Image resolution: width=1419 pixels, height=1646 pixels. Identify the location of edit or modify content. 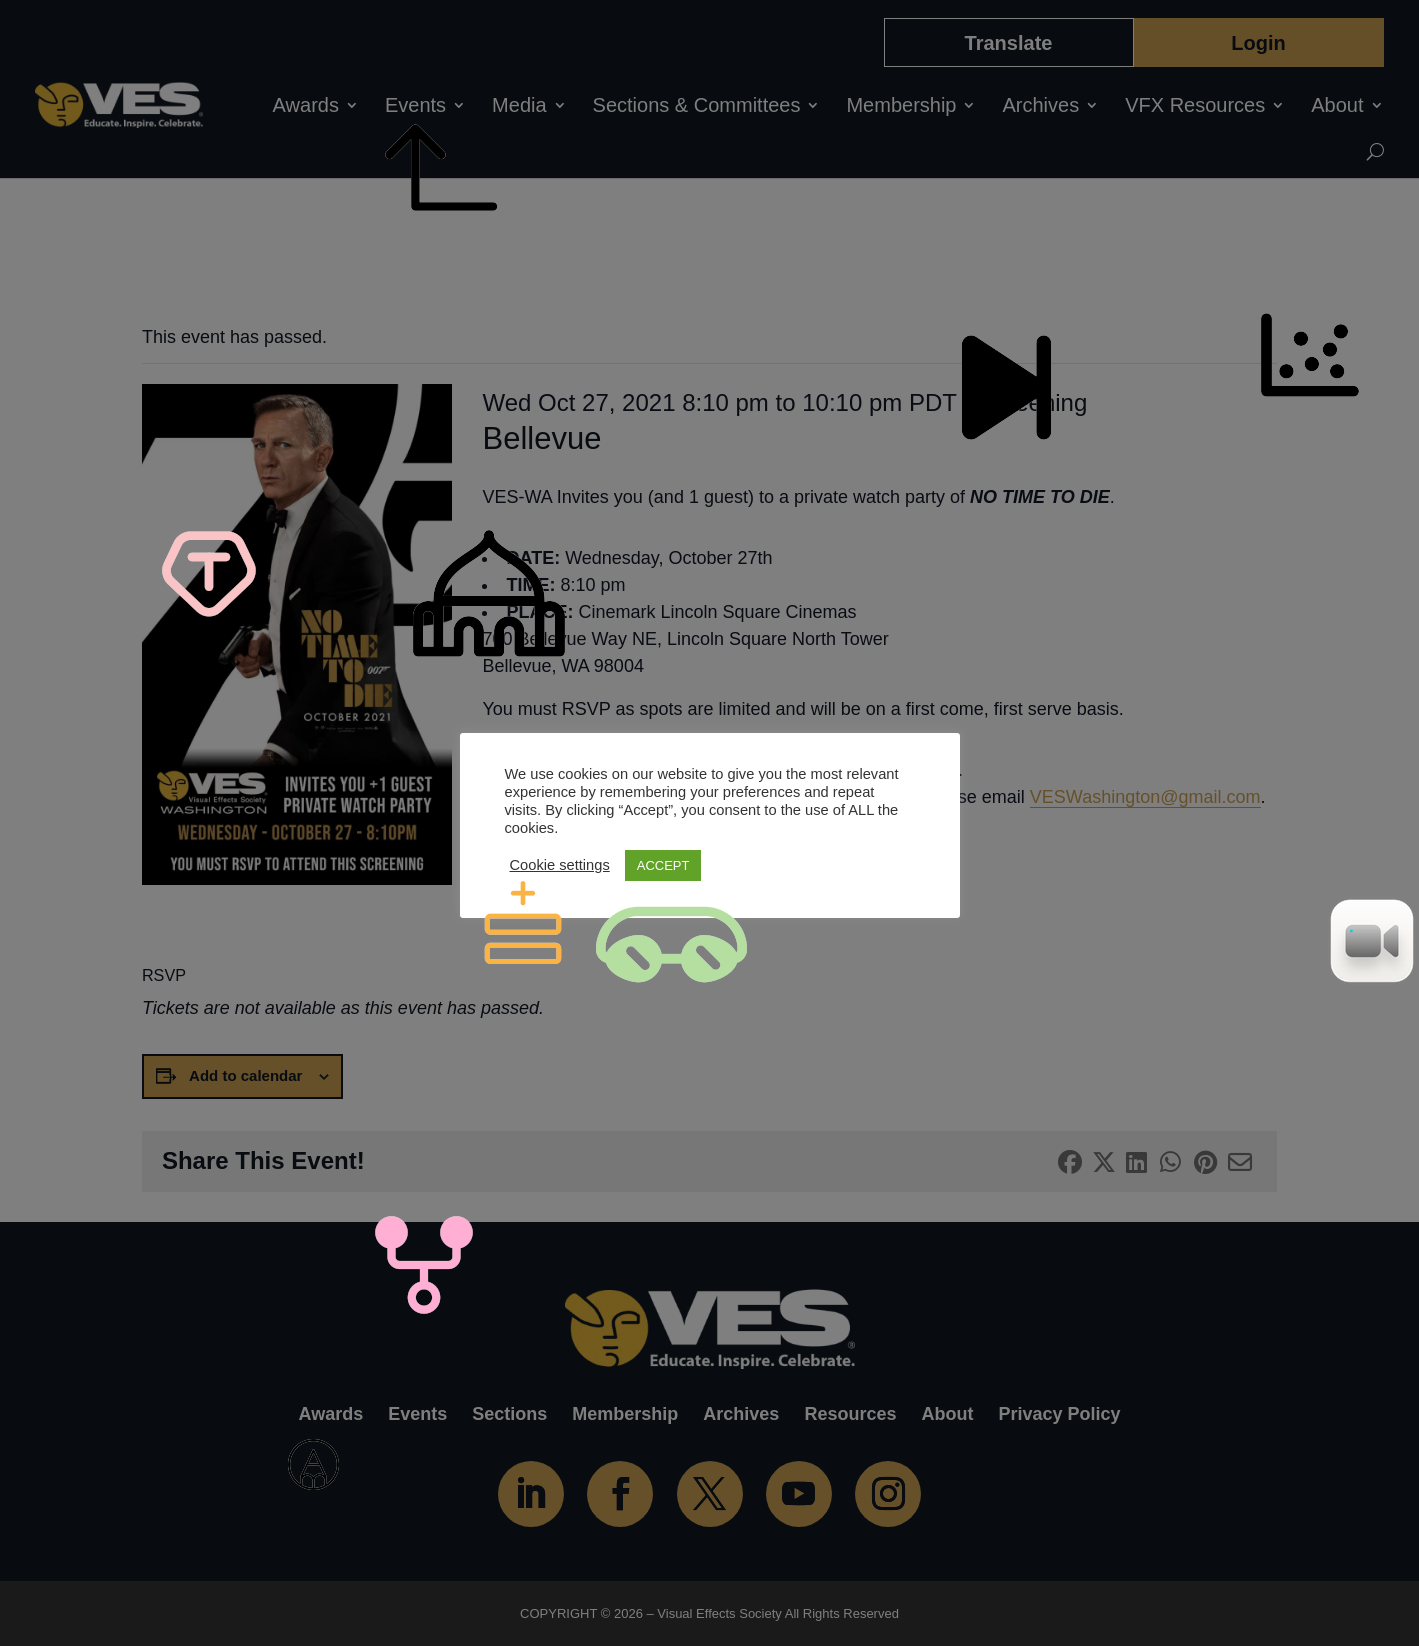
(313, 1464).